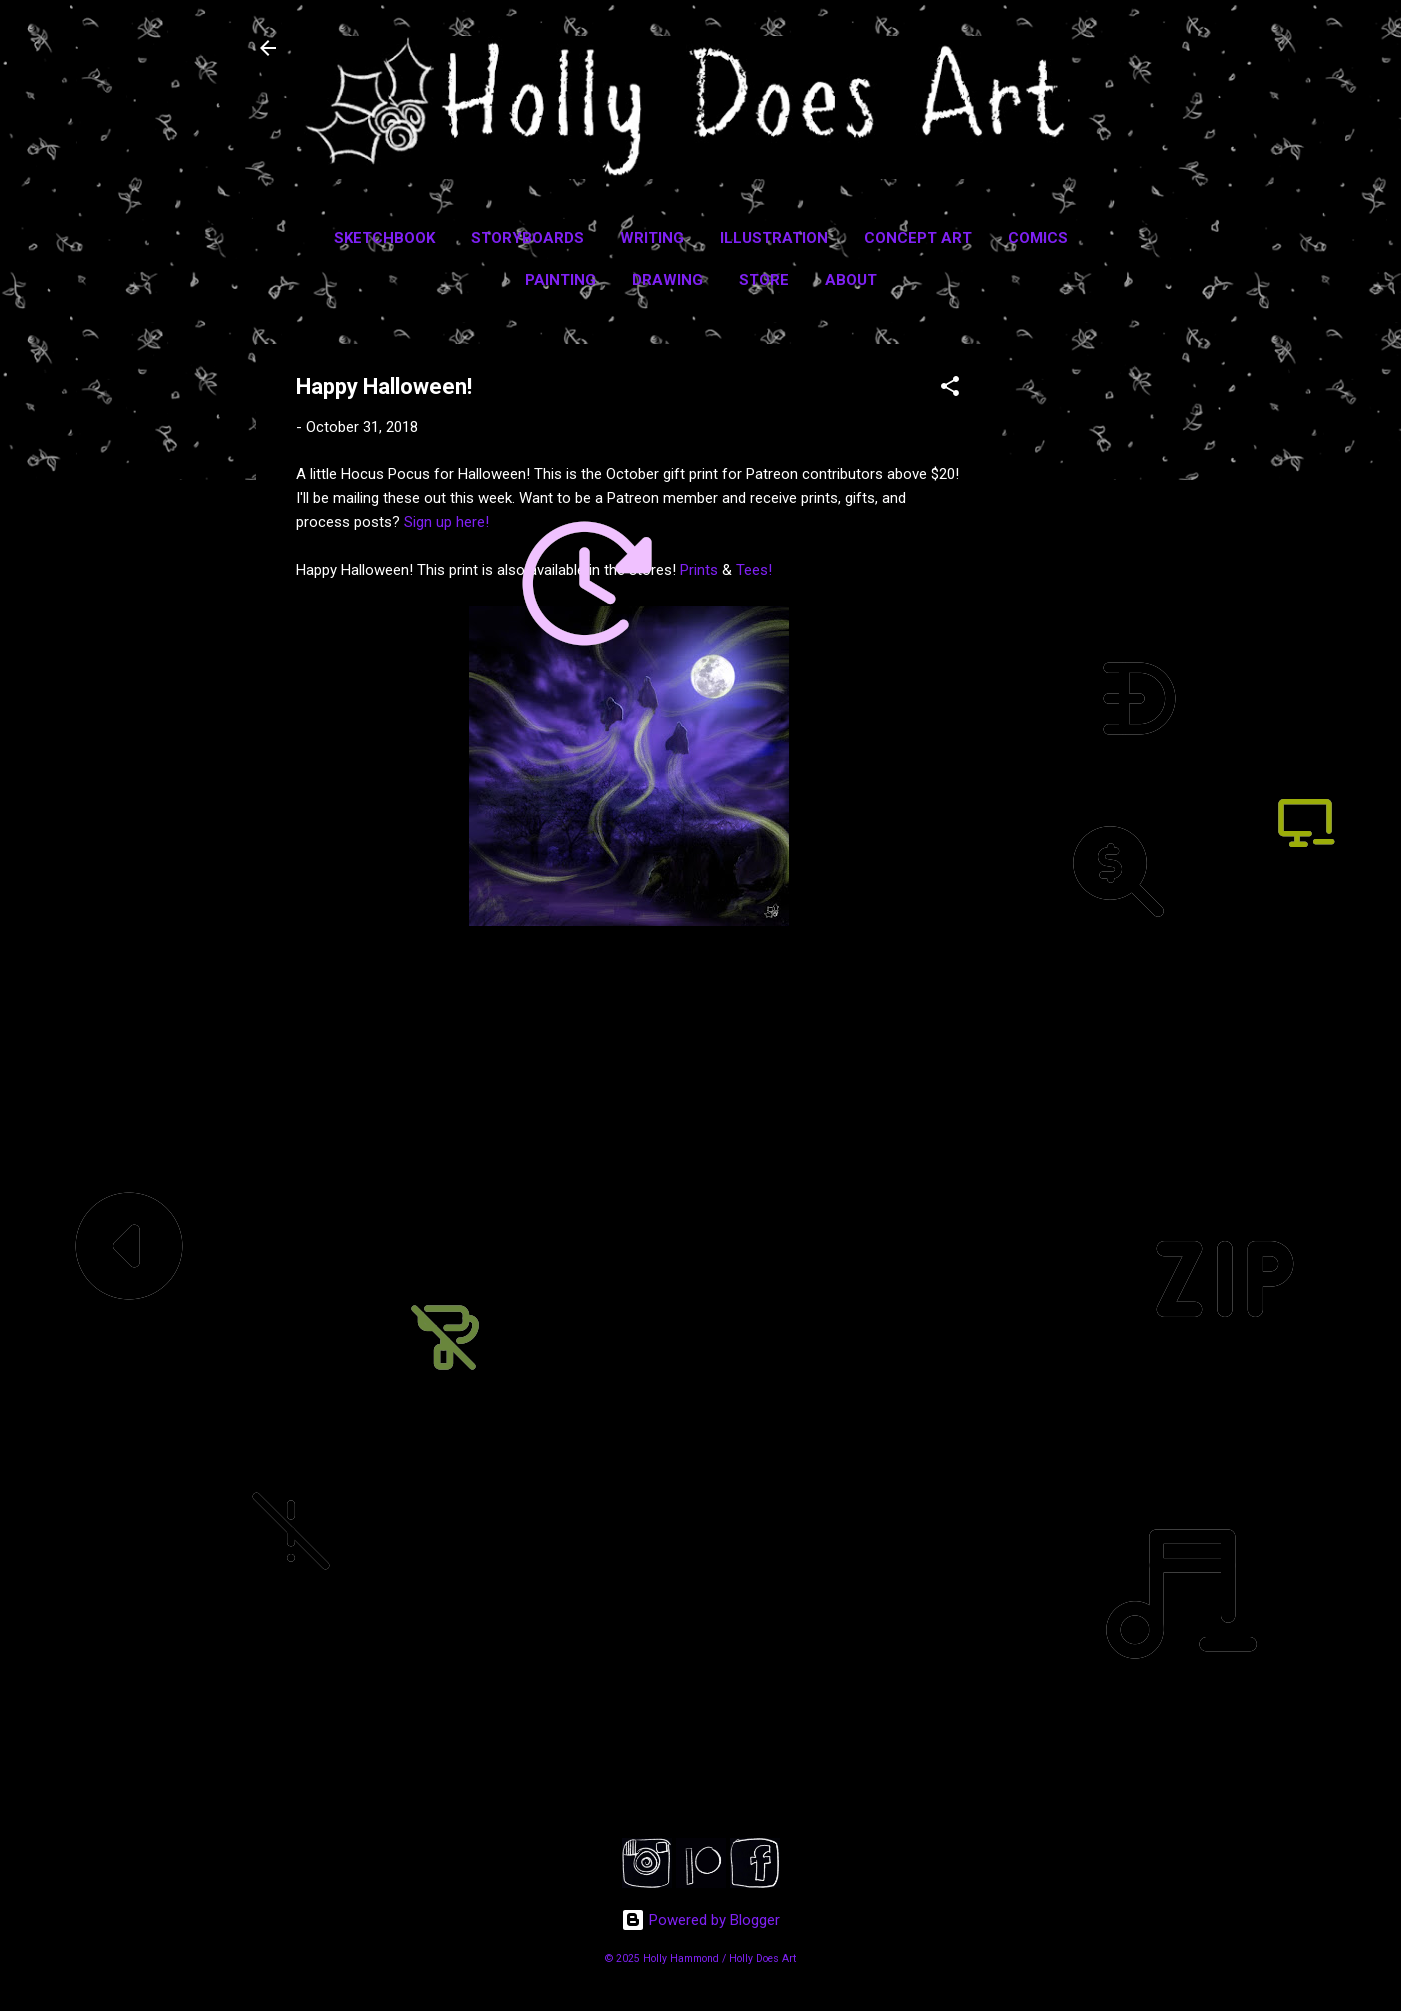 The height and width of the screenshot is (2011, 1401). Describe the element at coordinates (584, 583) in the screenshot. I see `restore from history` at that location.